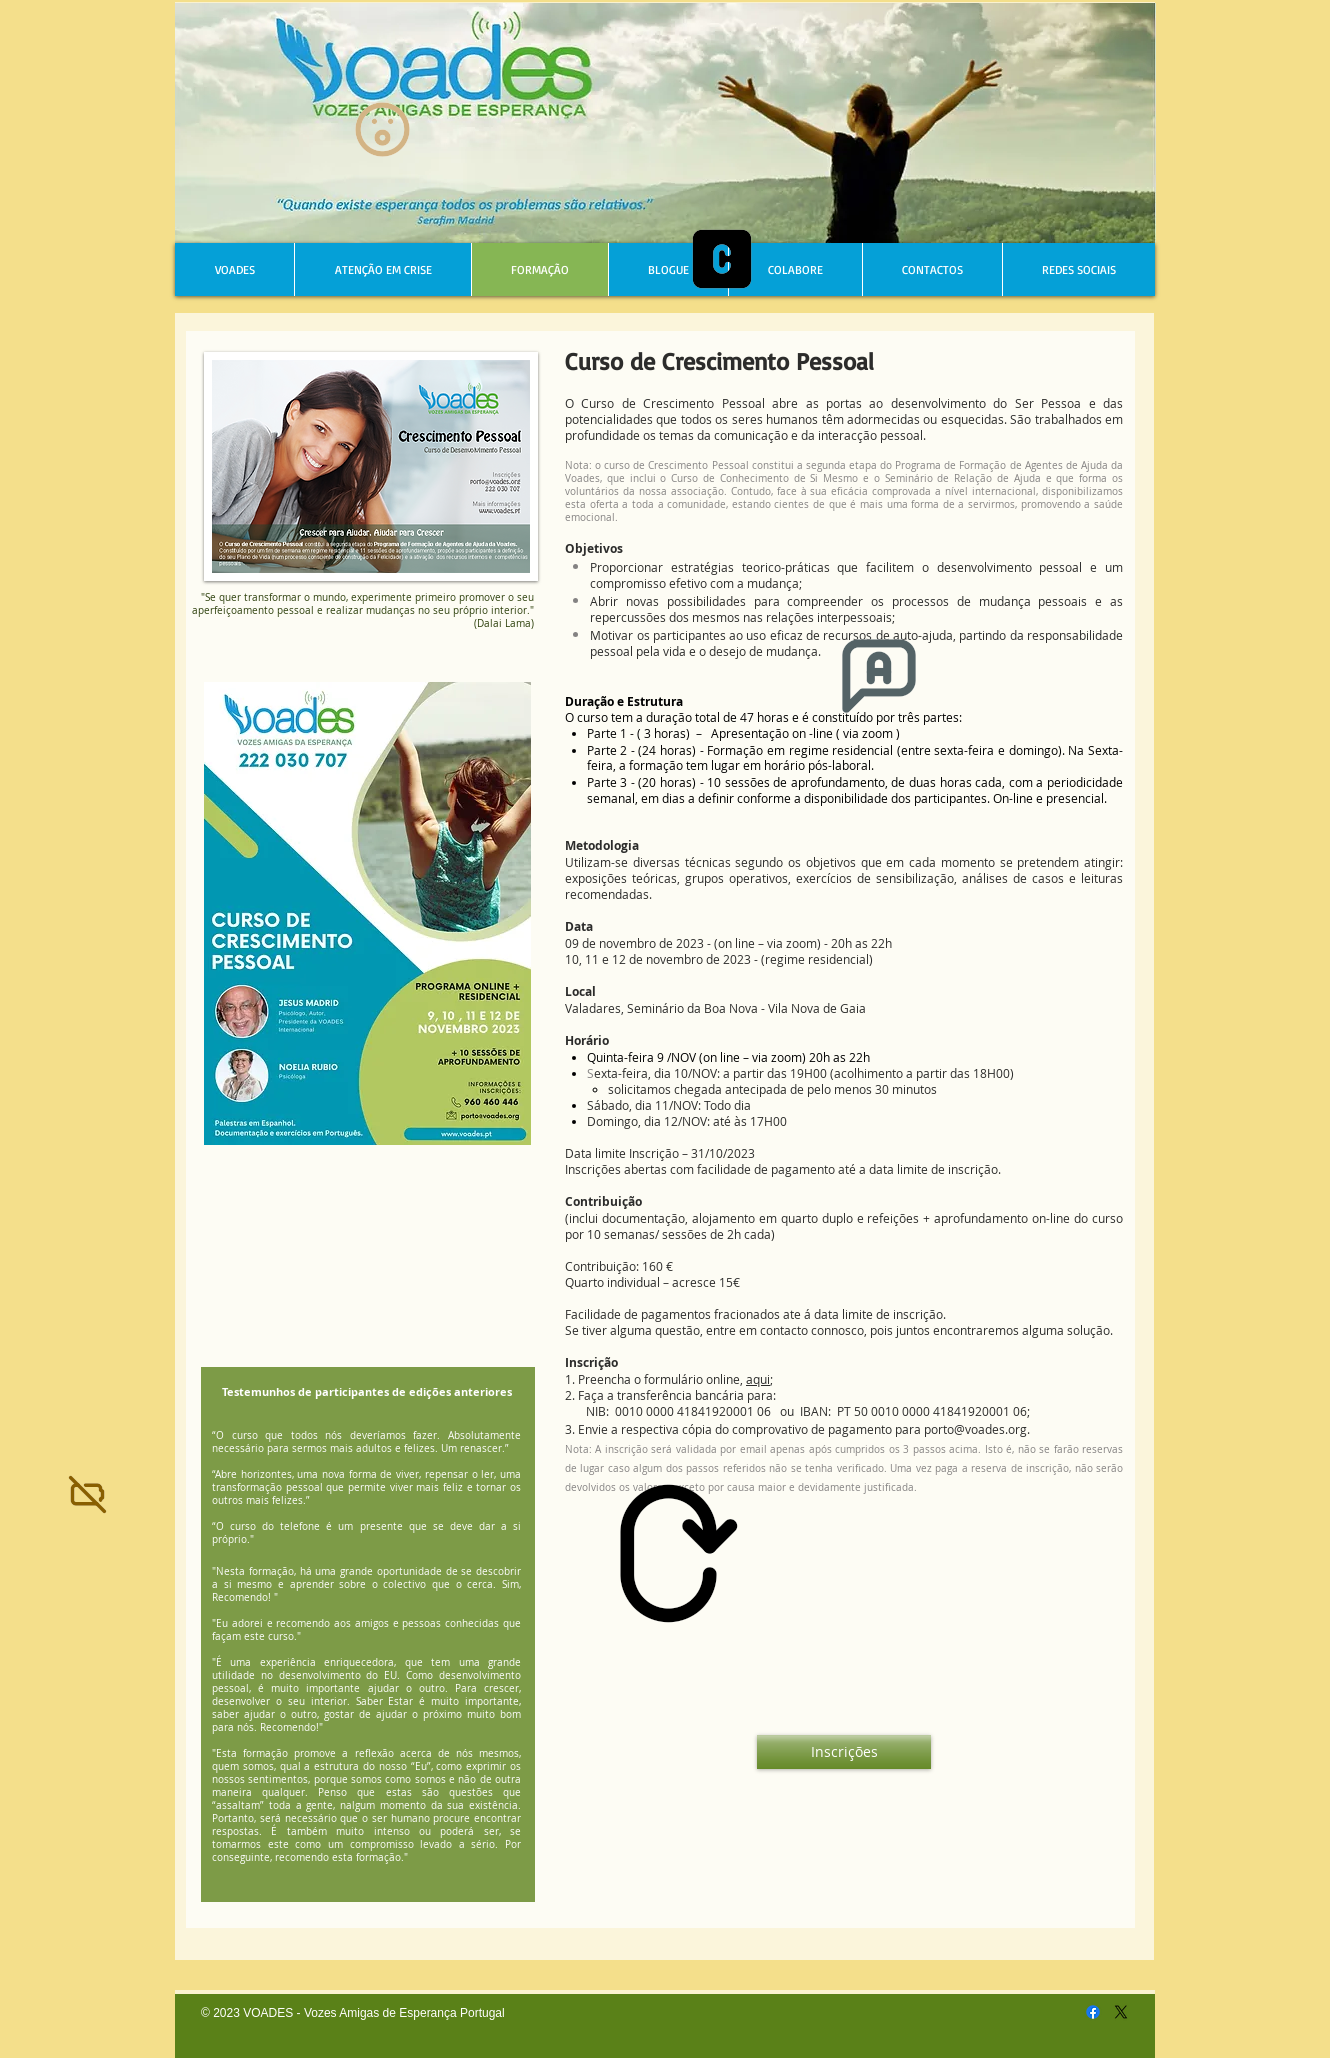 The width and height of the screenshot is (1330, 2058). I want to click on battery unavailable or disconnected, so click(87, 1494).